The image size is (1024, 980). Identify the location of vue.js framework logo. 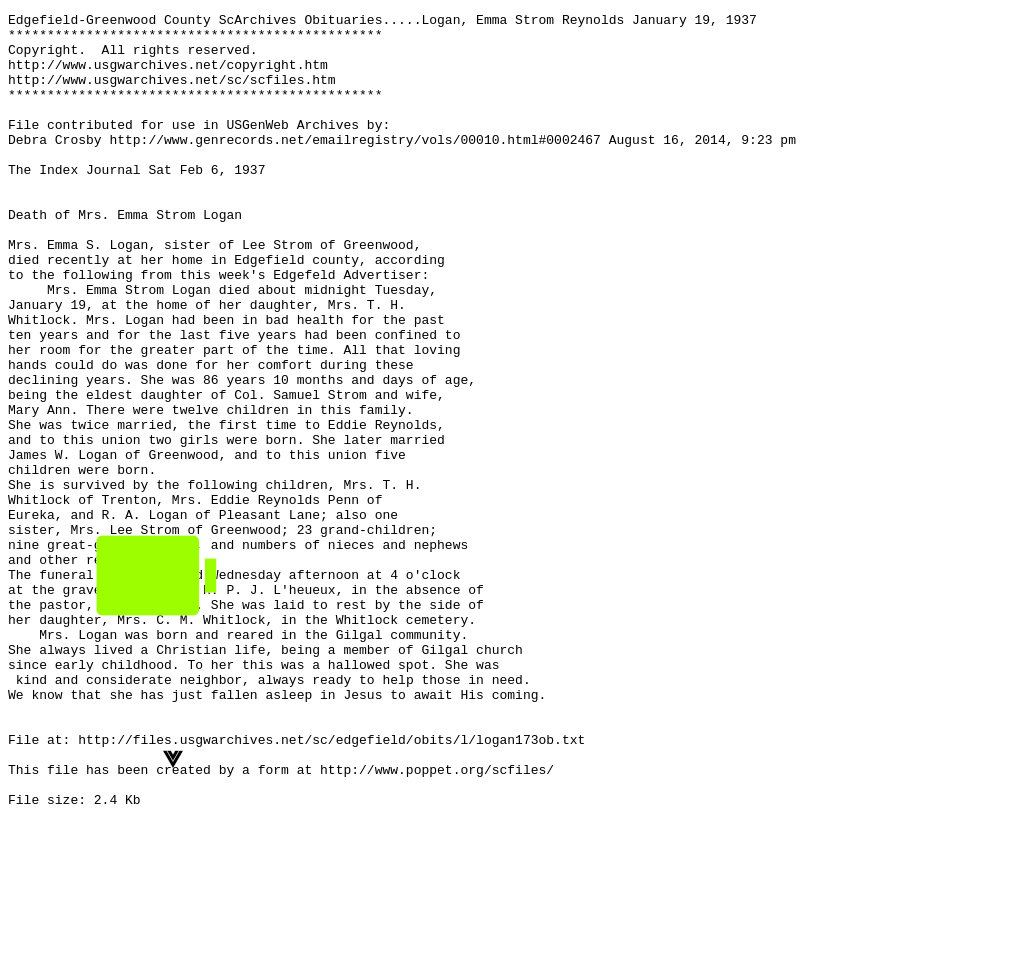
(173, 759).